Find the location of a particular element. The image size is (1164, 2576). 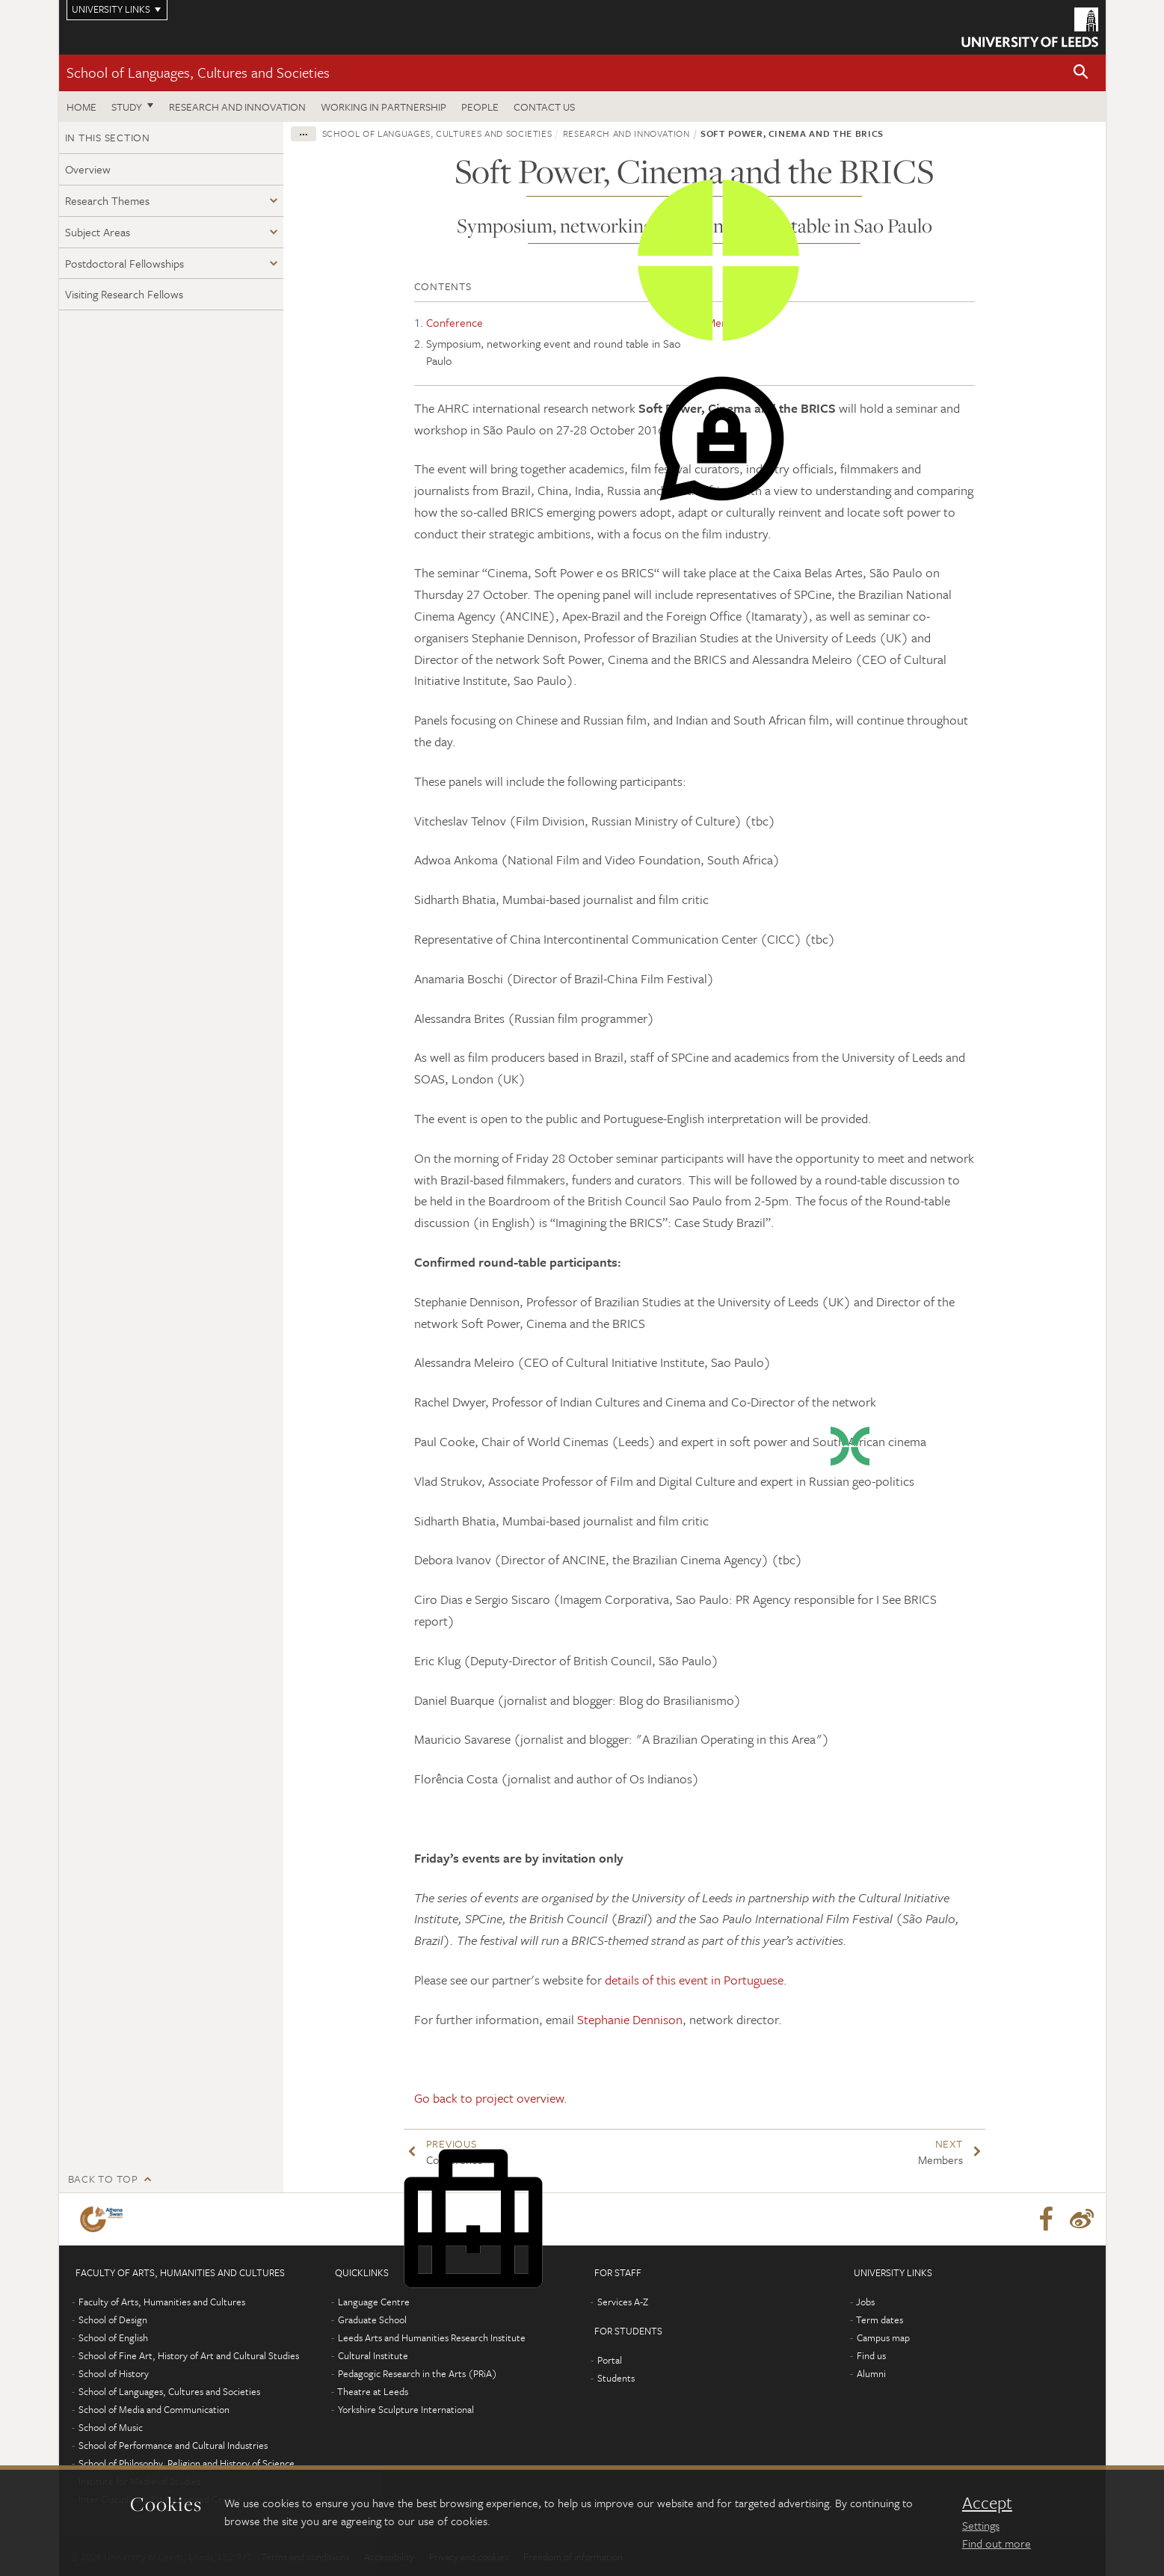

start a private or encrypted conversation is located at coordinates (721, 438).